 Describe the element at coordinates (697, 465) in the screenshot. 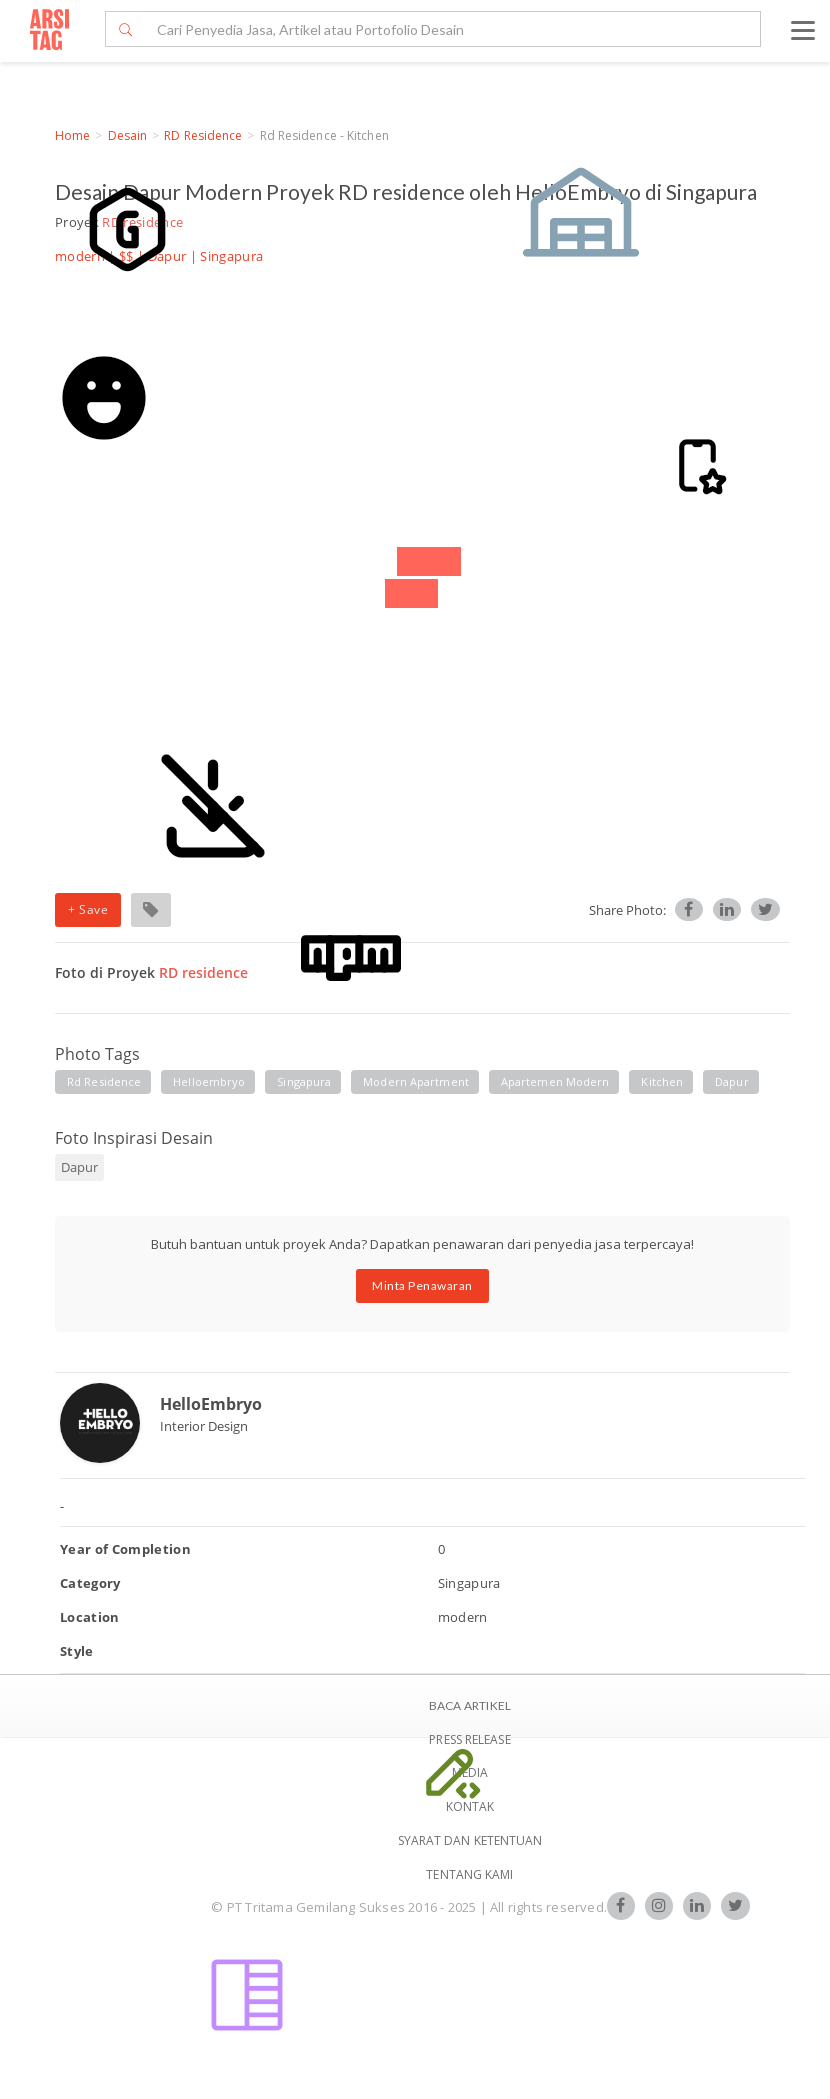

I see `mark device as favorite` at that location.